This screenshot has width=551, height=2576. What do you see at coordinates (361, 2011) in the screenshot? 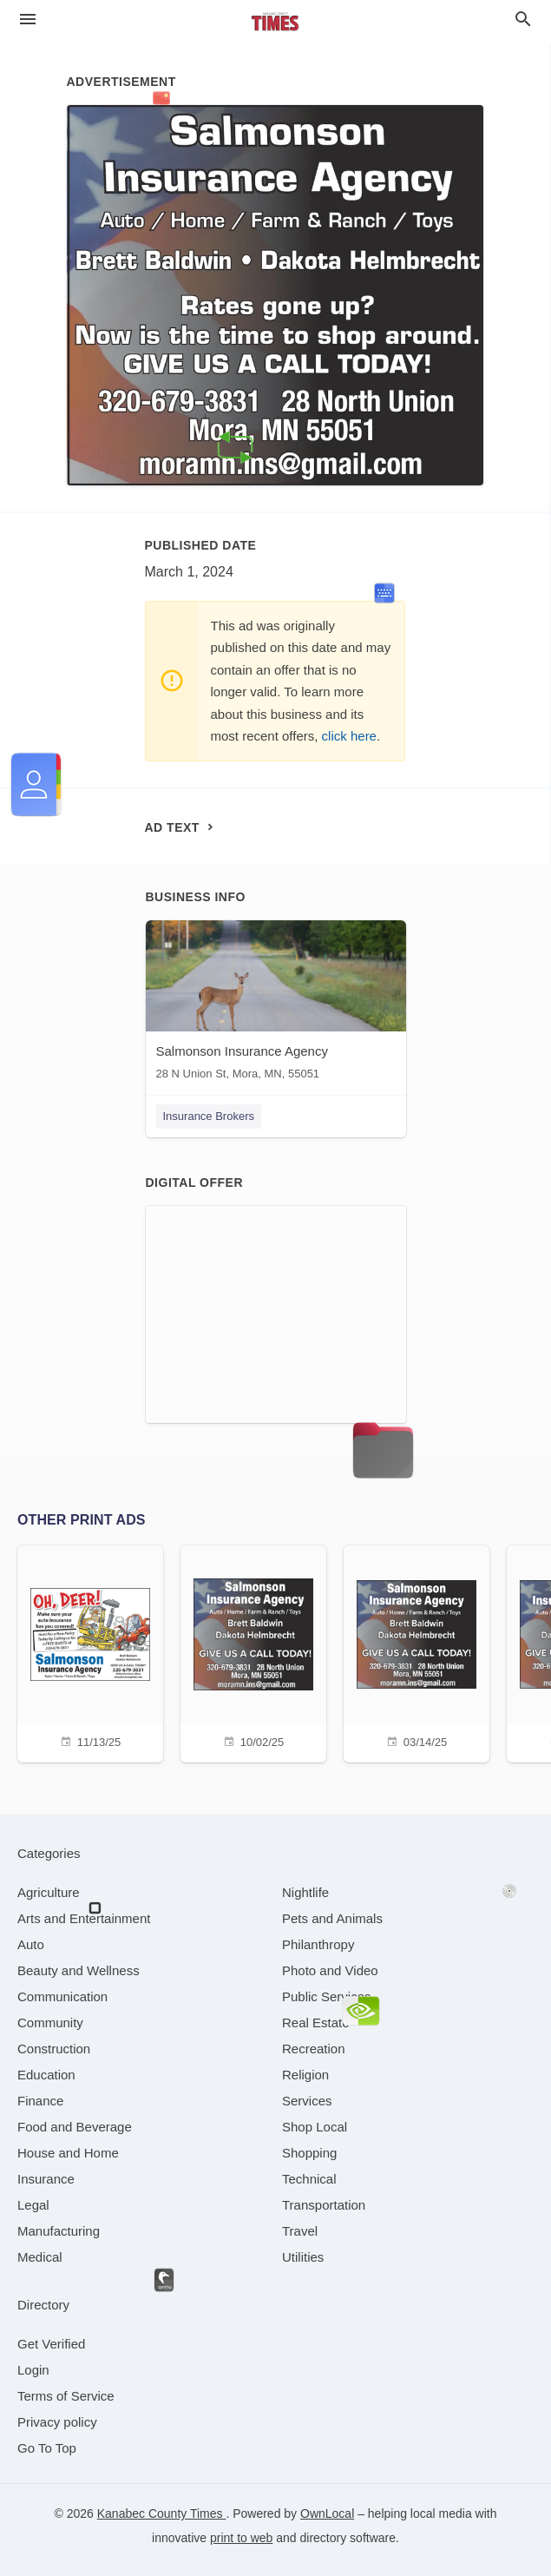
I see `open nvidia graphics card settings` at bounding box center [361, 2011].